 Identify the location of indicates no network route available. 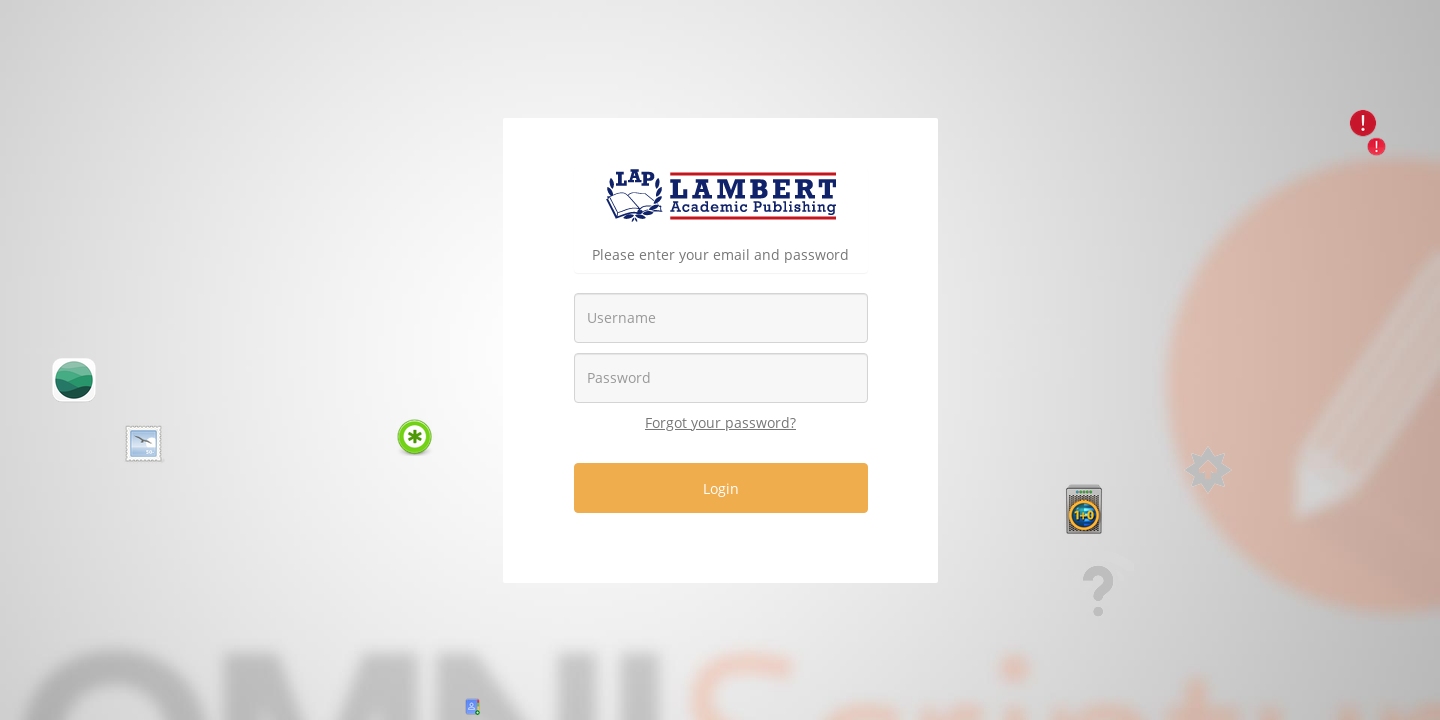
(1098, 581).